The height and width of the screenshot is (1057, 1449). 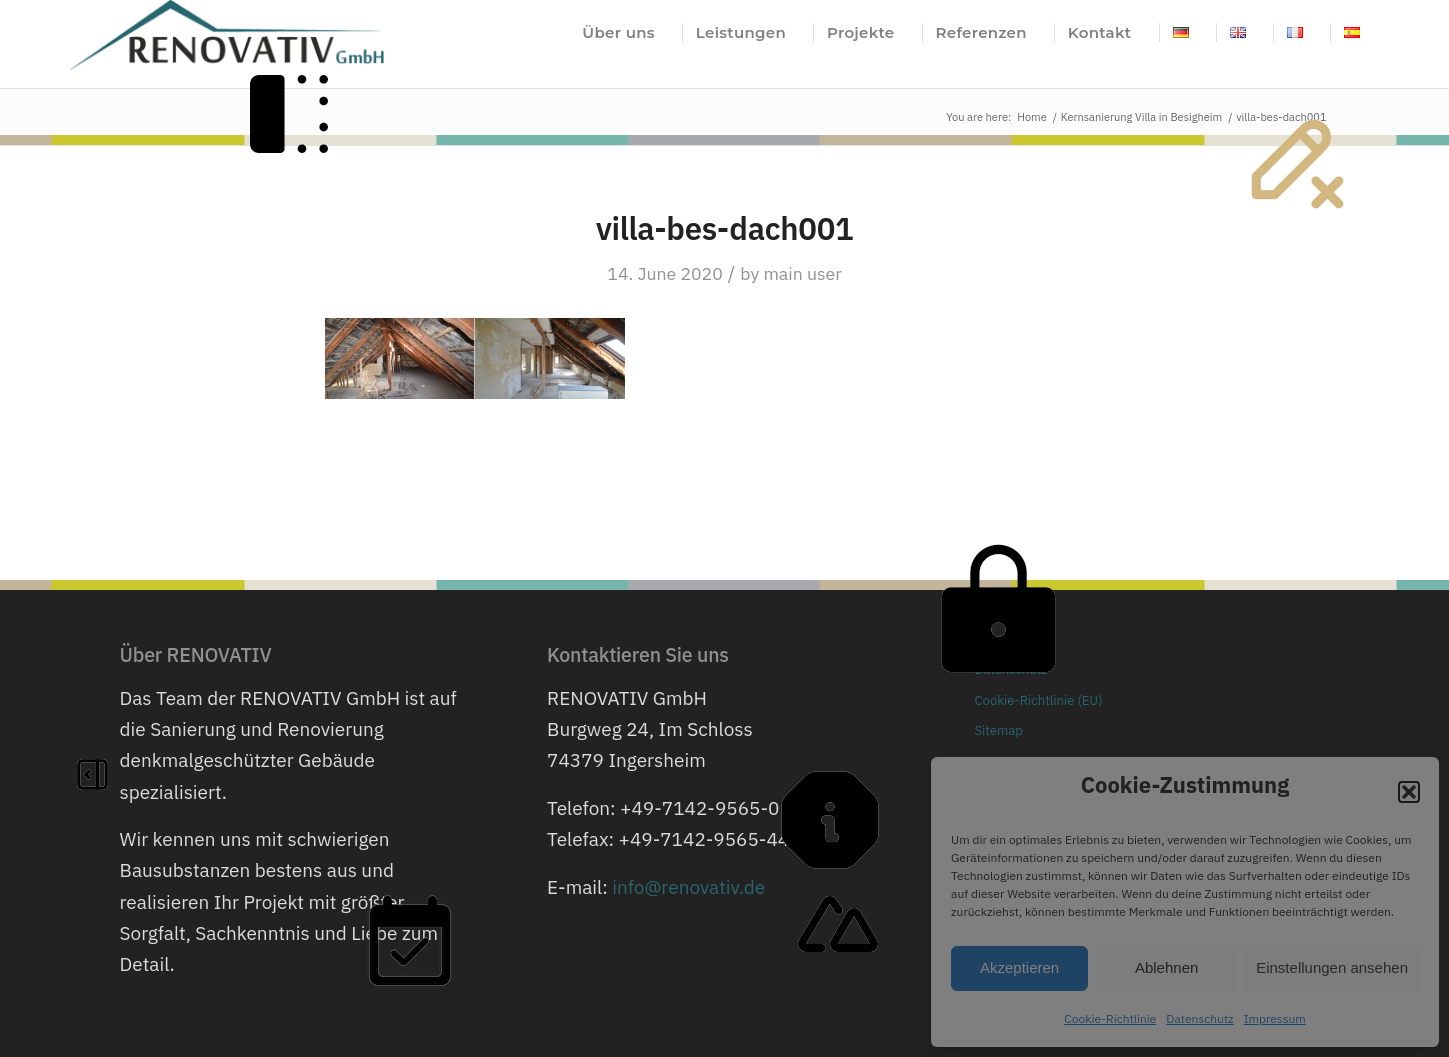 I want to click on expand the right sidebar panel, so click(x=92, y=774).